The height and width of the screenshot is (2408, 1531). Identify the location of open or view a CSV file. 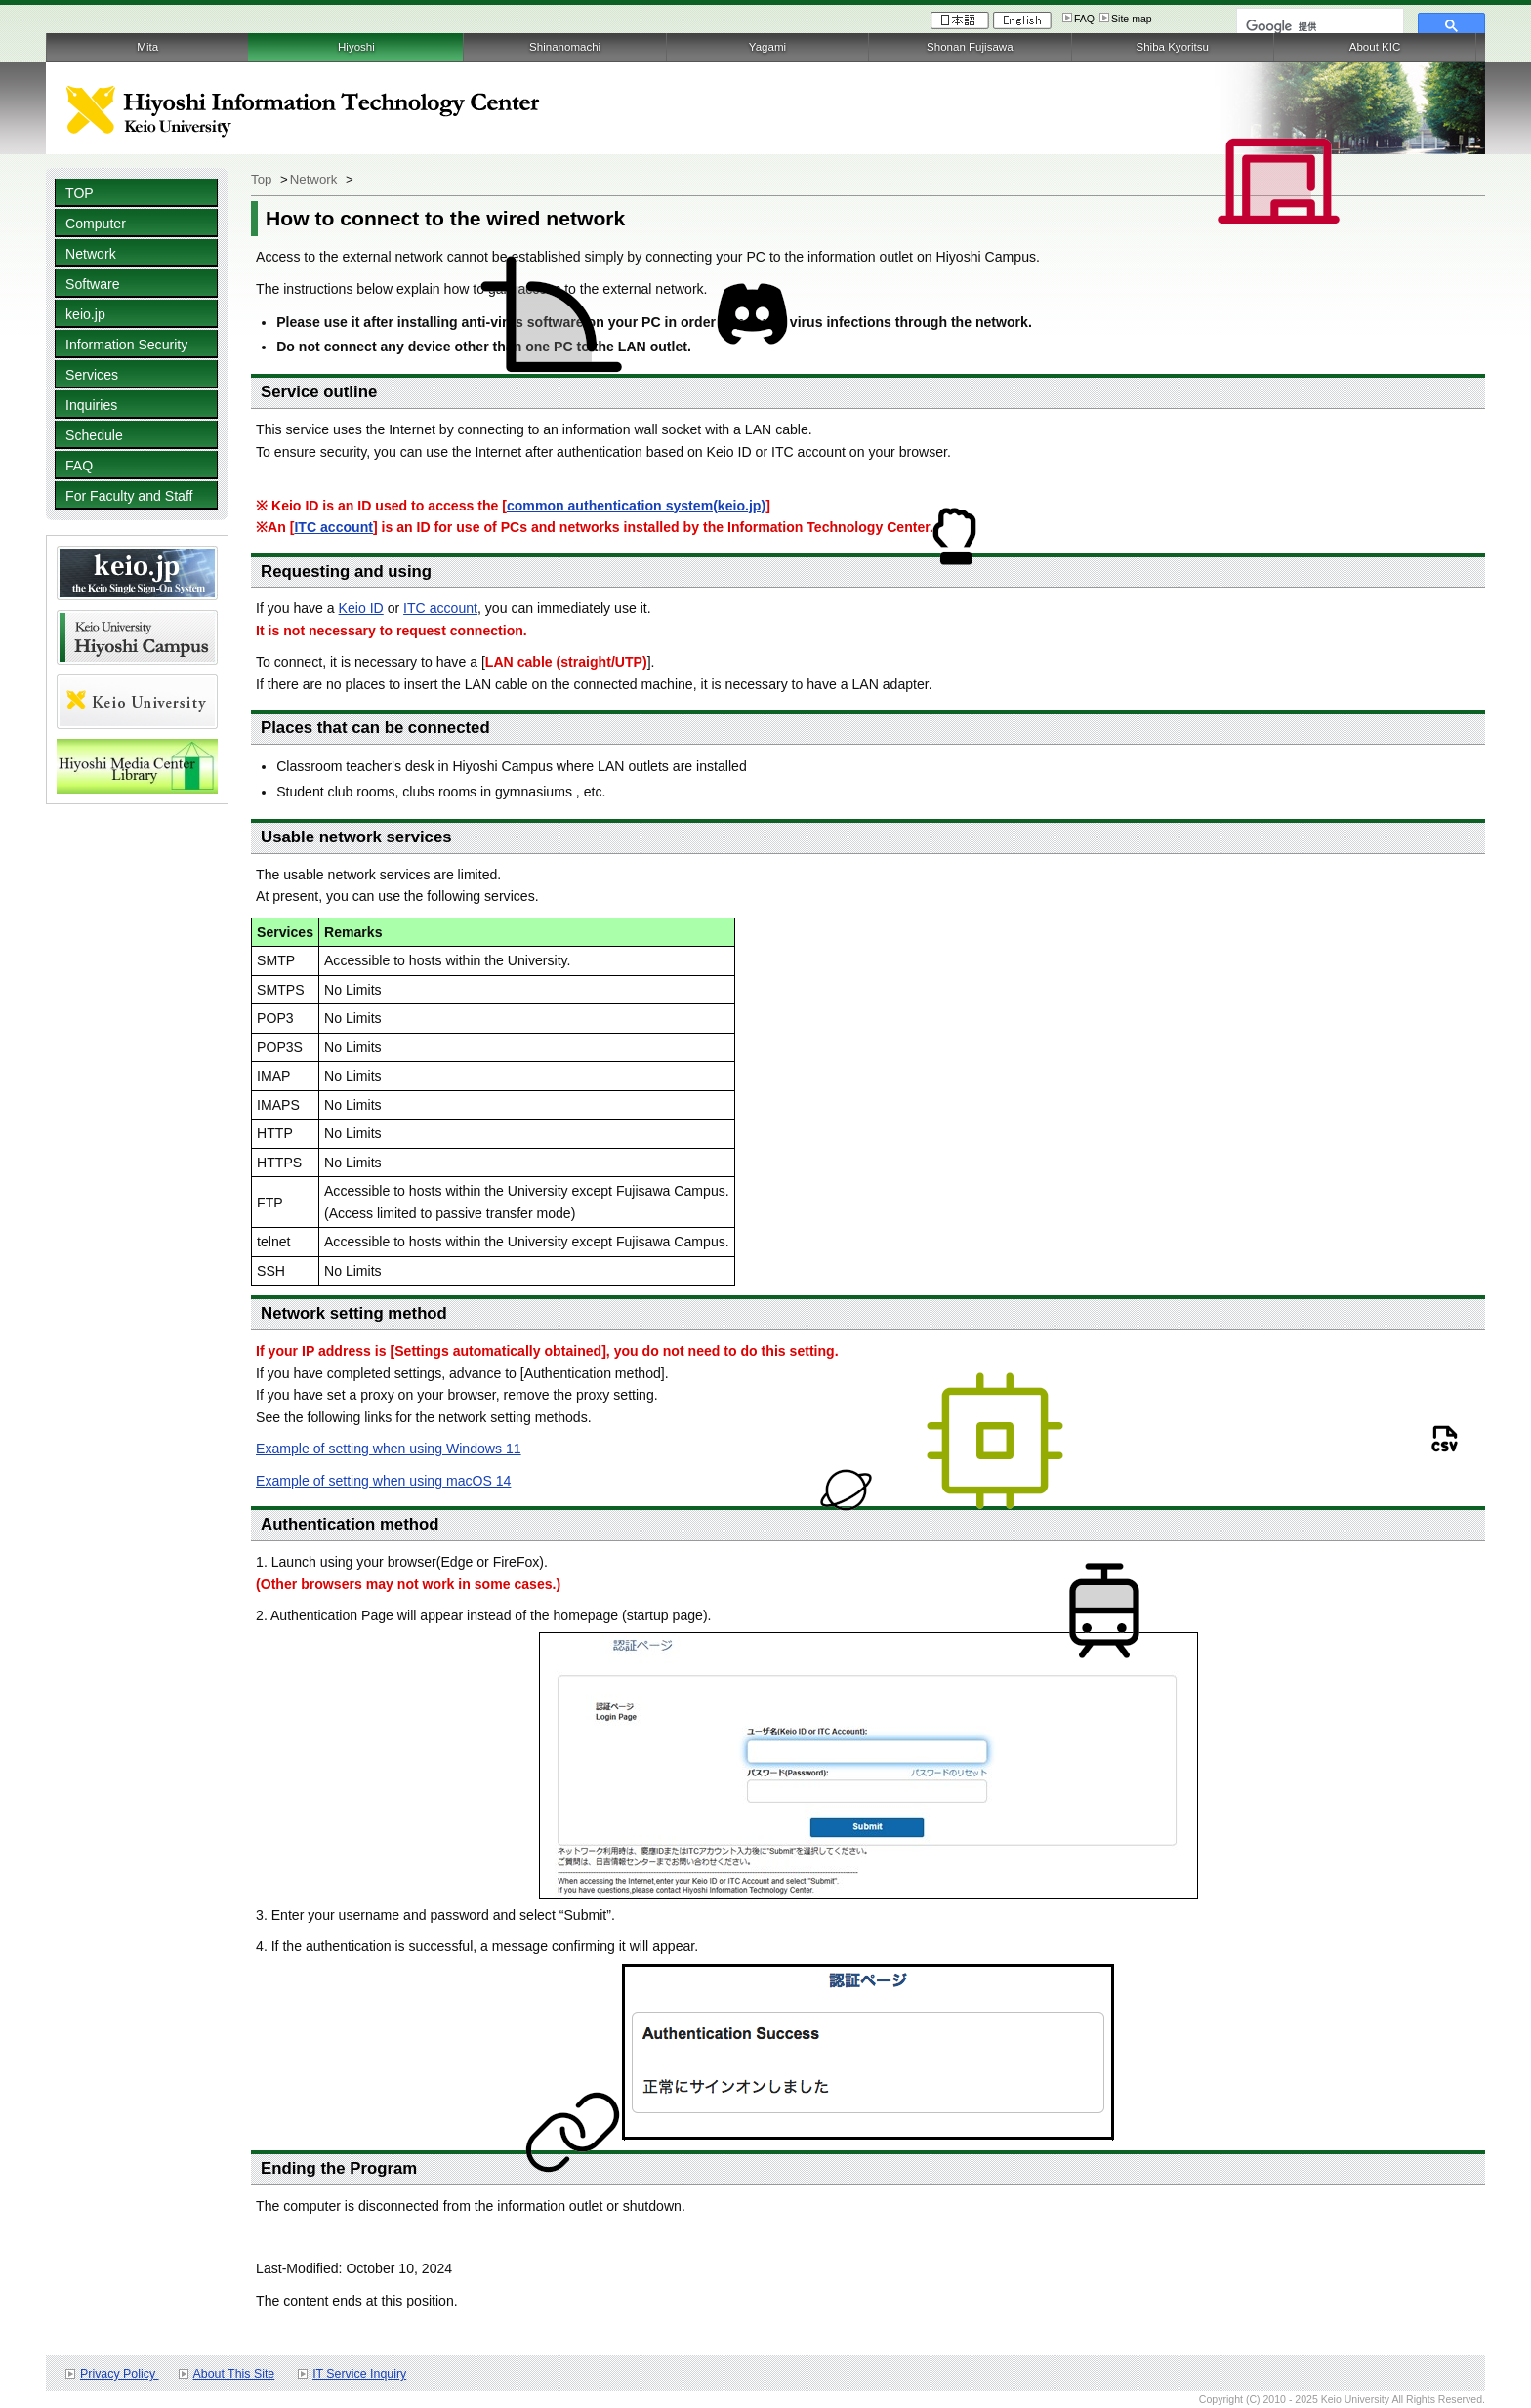
(1445, 1440).